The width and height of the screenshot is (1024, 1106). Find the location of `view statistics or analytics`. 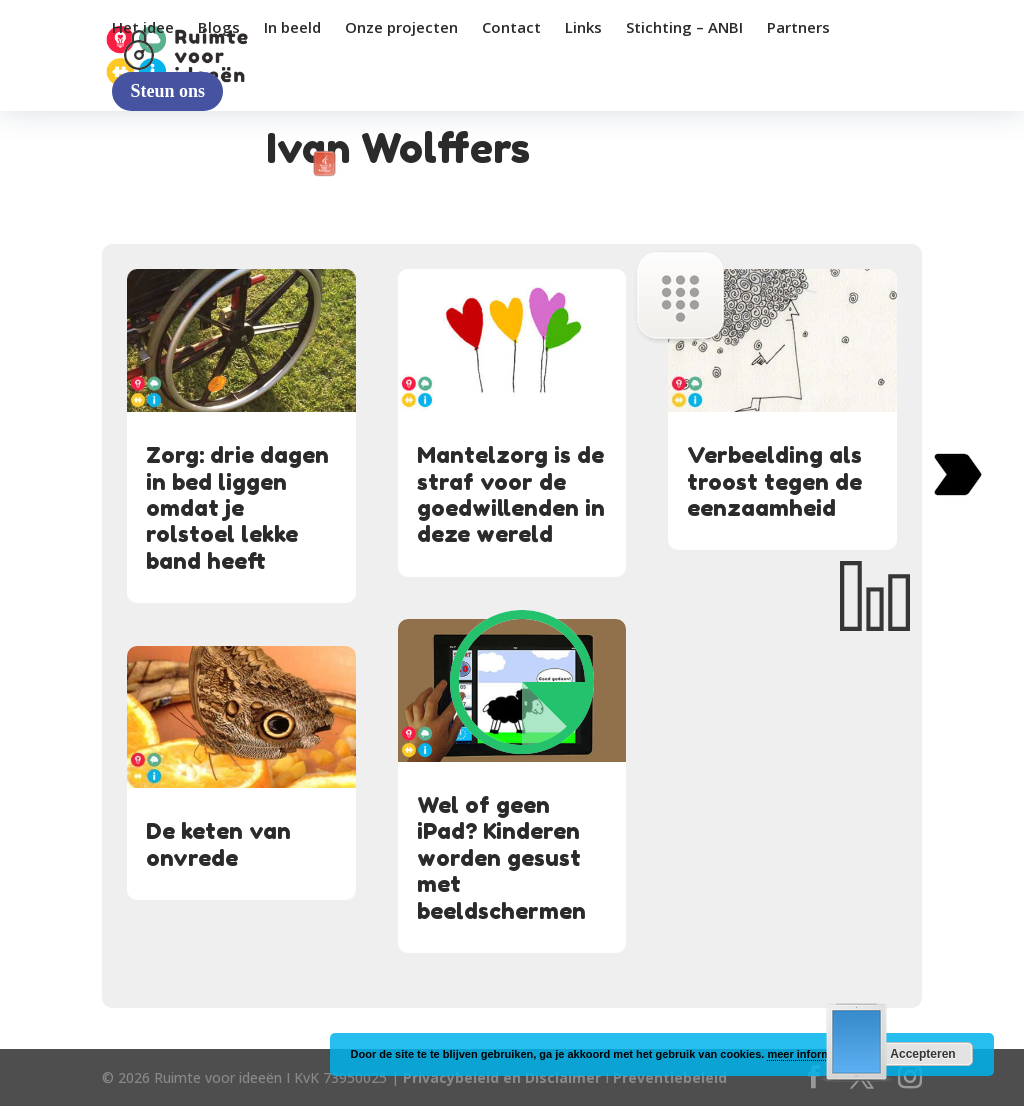

view statistics or analytics is located at coordinates (875, 596).